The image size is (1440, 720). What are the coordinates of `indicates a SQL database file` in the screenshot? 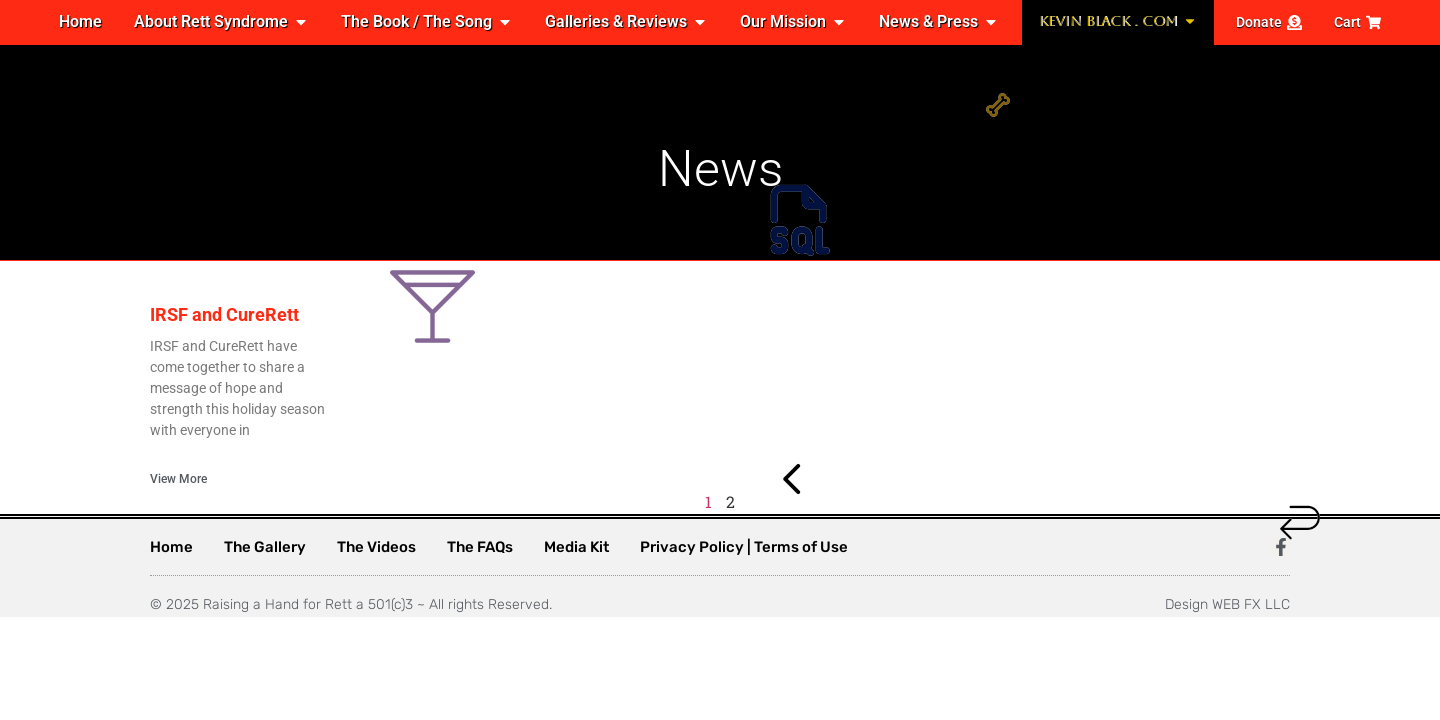 It's located at (798, 219).